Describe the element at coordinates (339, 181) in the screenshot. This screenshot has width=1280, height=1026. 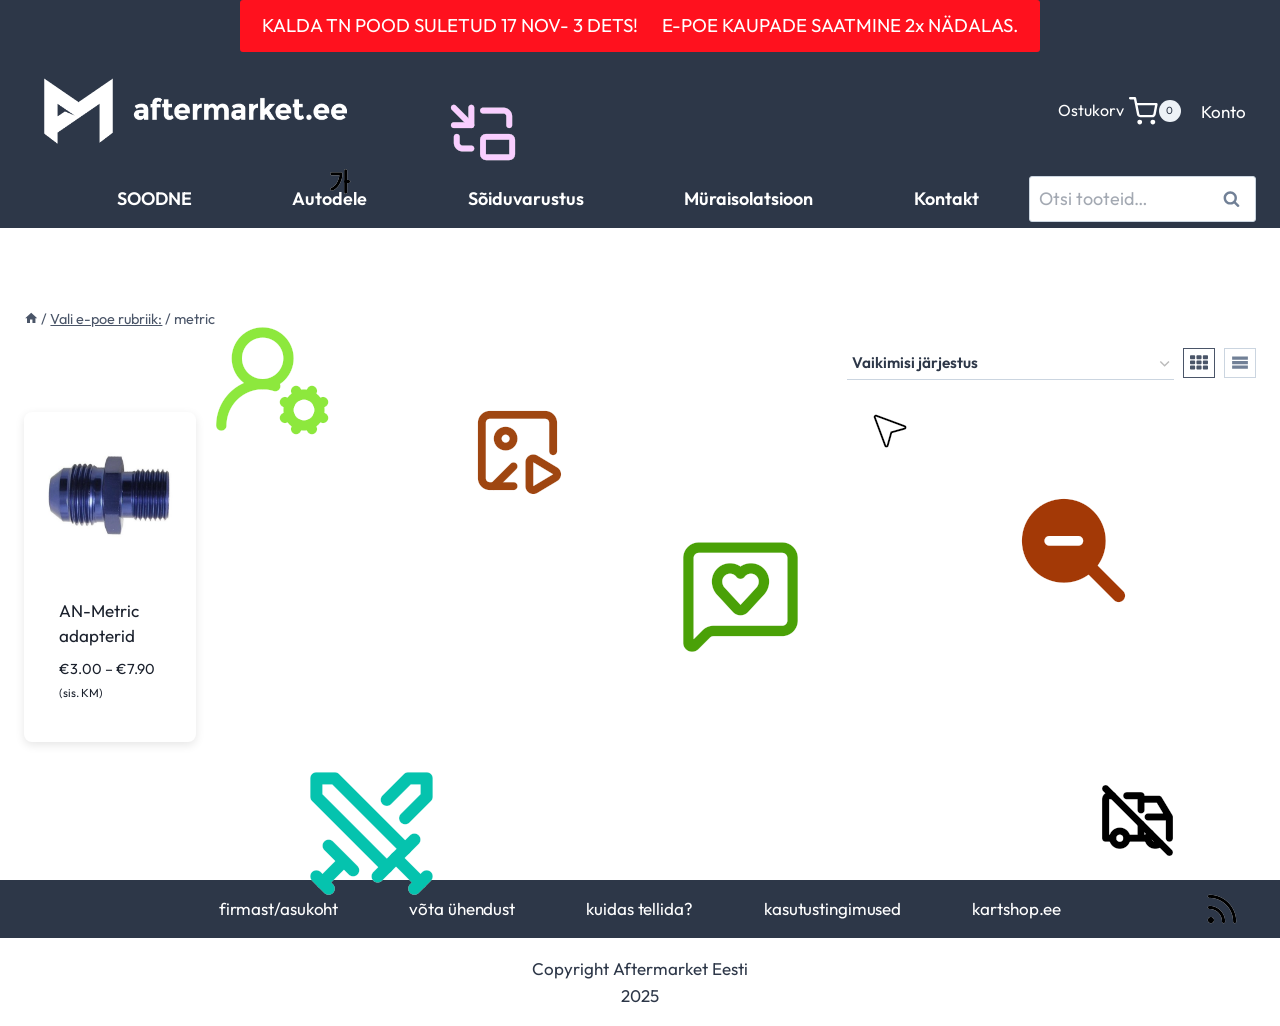
I see `switch to korean keyboard input` at that location.